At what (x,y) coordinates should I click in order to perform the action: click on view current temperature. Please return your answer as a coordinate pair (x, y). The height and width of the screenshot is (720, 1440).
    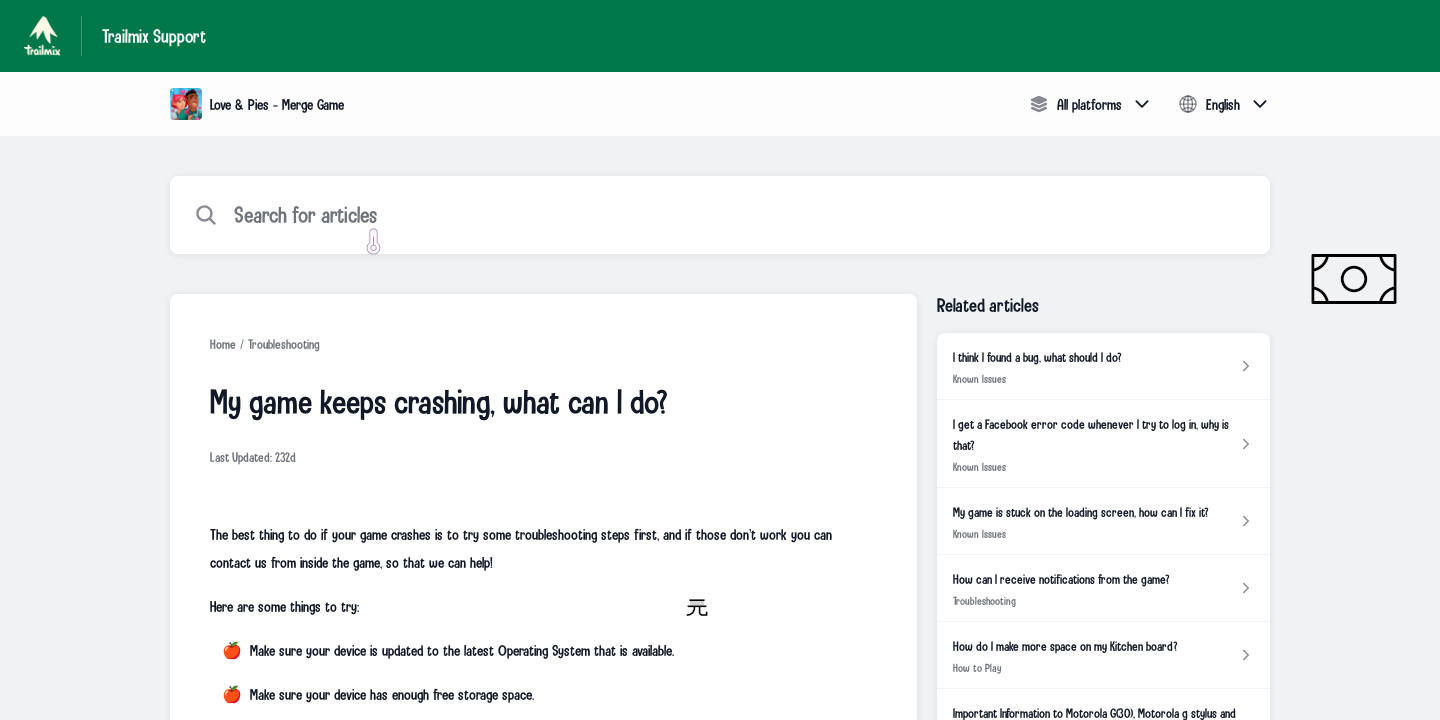
    Looking at the image, I should click on (373, 241).